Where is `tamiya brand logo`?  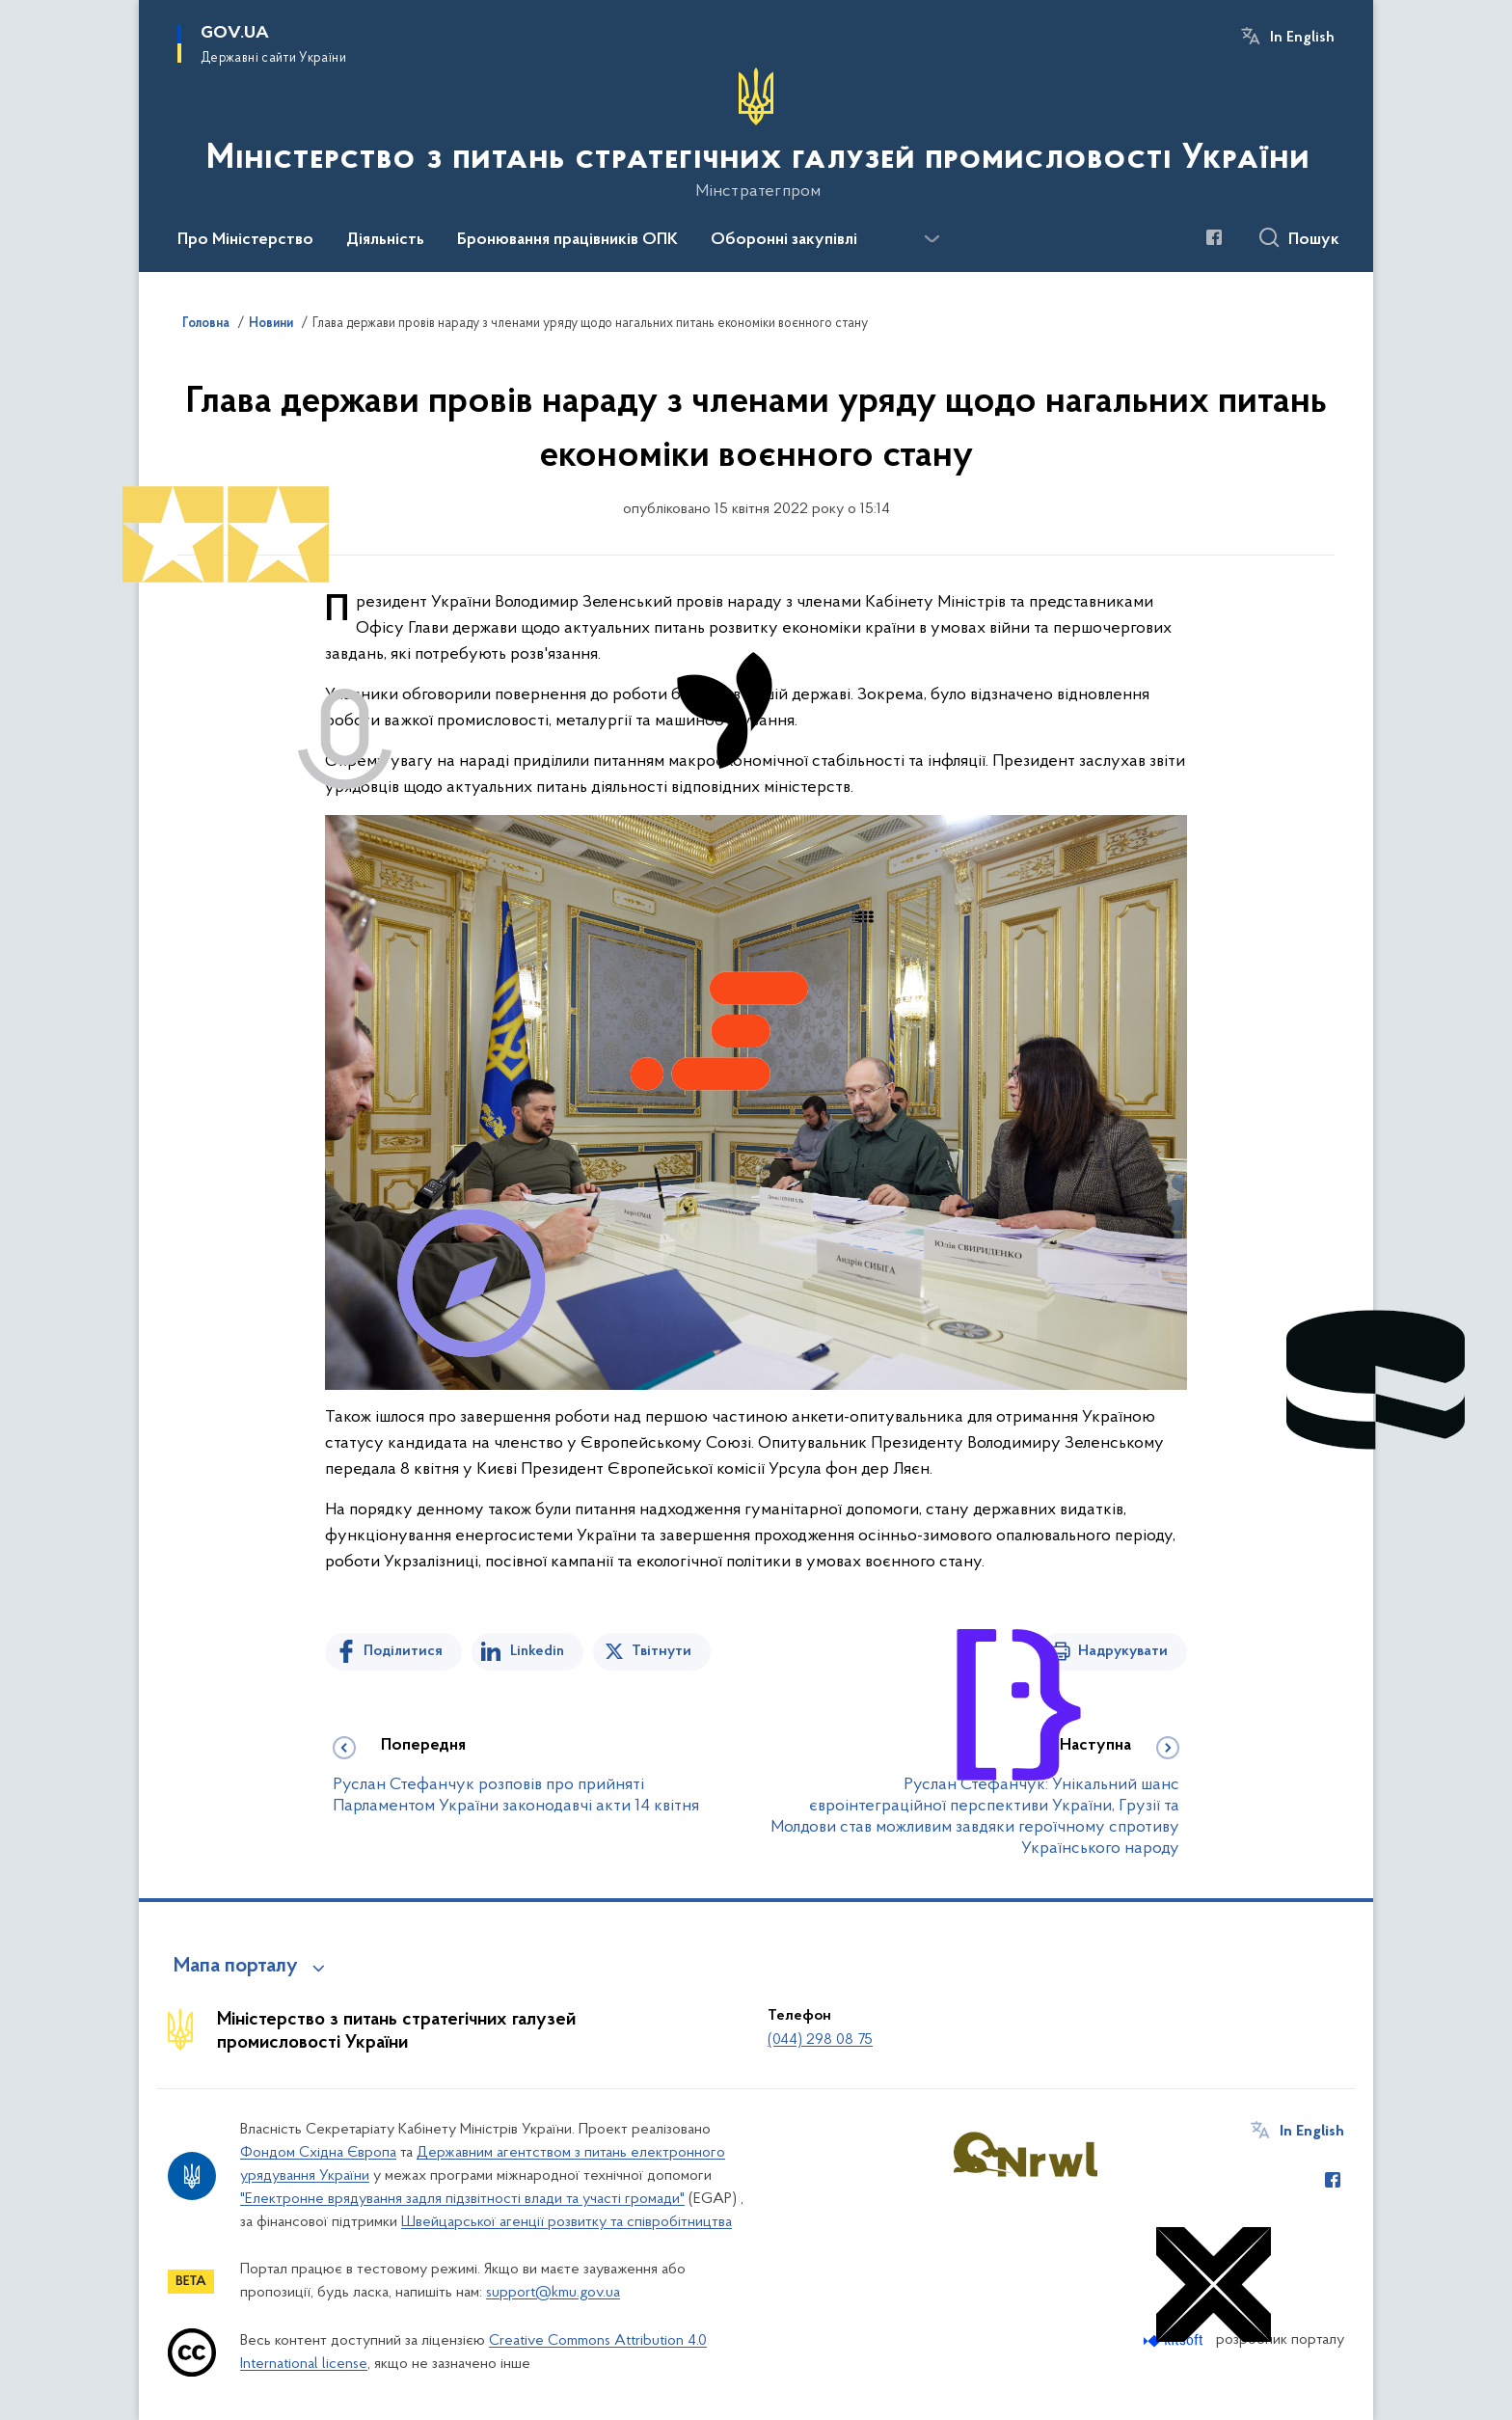 tamiya brand logo is located at coordinates (226, 534).